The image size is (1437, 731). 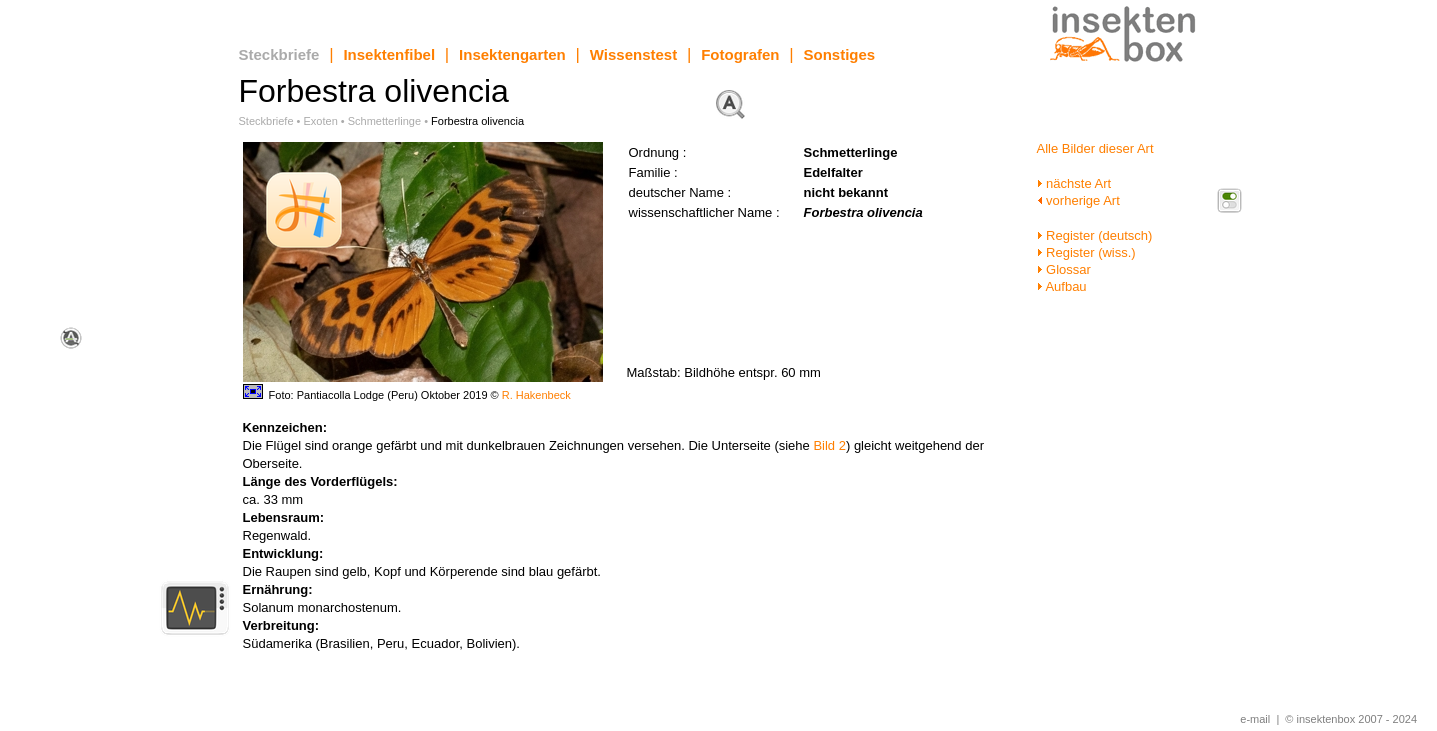 I want to click on open system monitor to view CPU, memory, and process activity, so click(x=195, y=608).